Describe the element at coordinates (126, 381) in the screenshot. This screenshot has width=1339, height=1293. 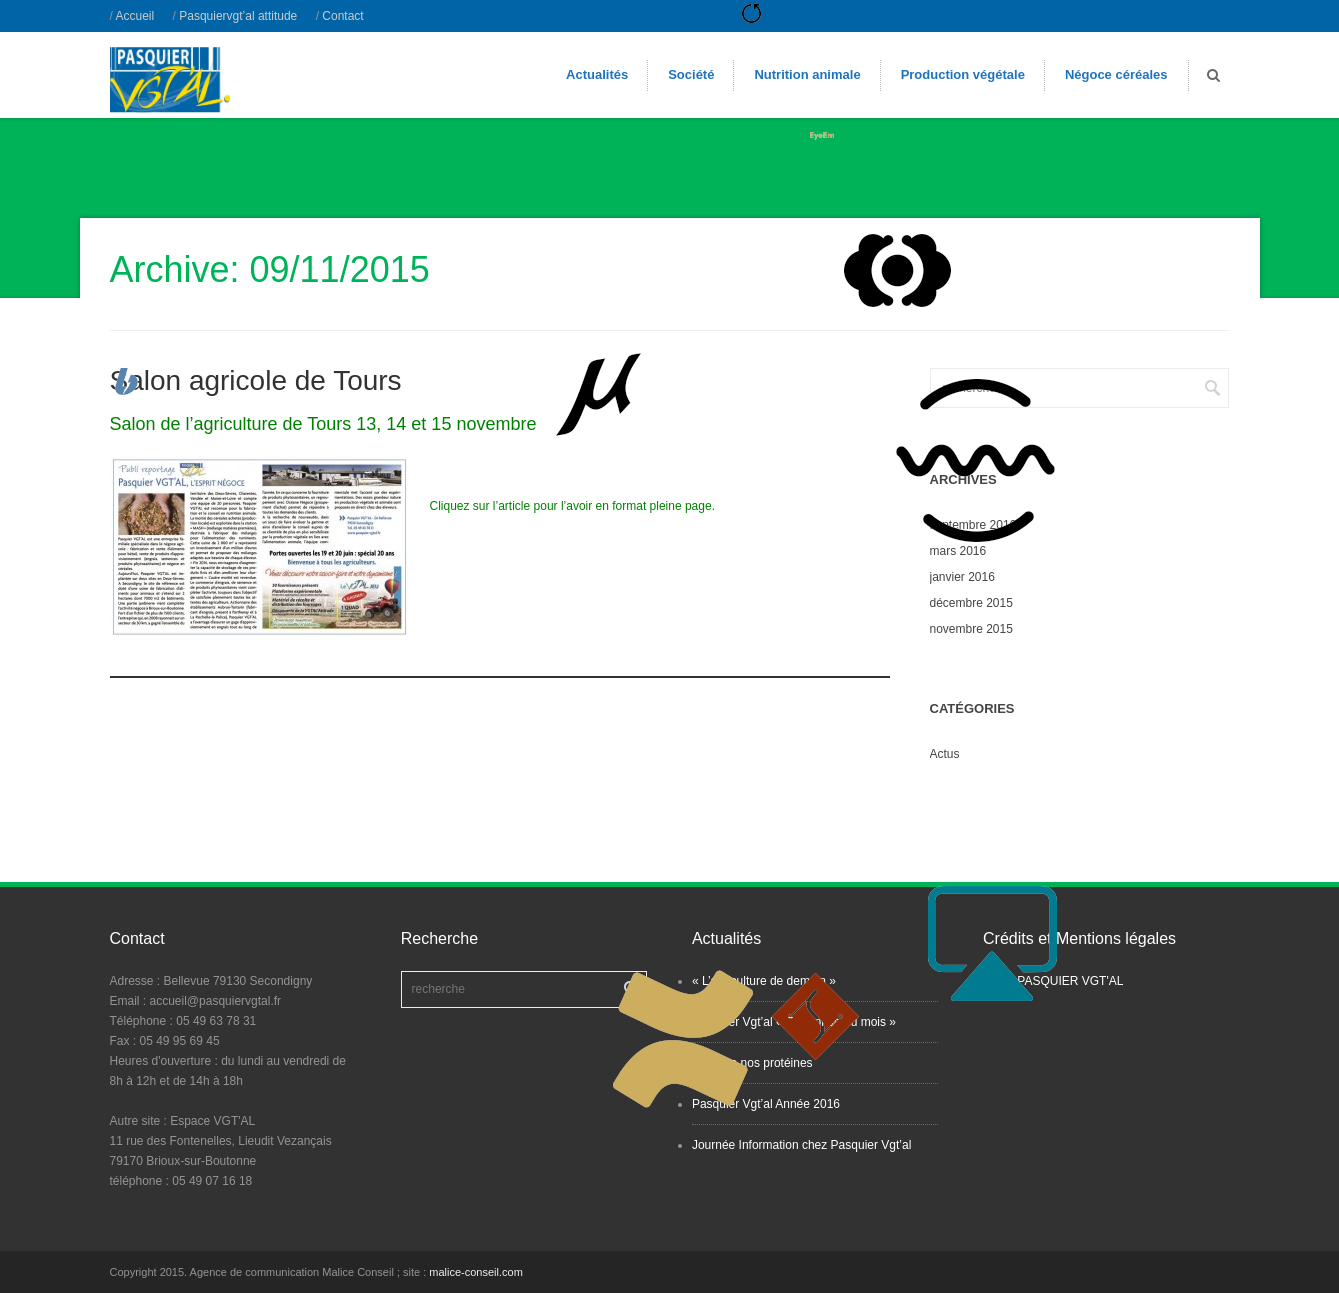
I see `open boosty creator platform` at that location.